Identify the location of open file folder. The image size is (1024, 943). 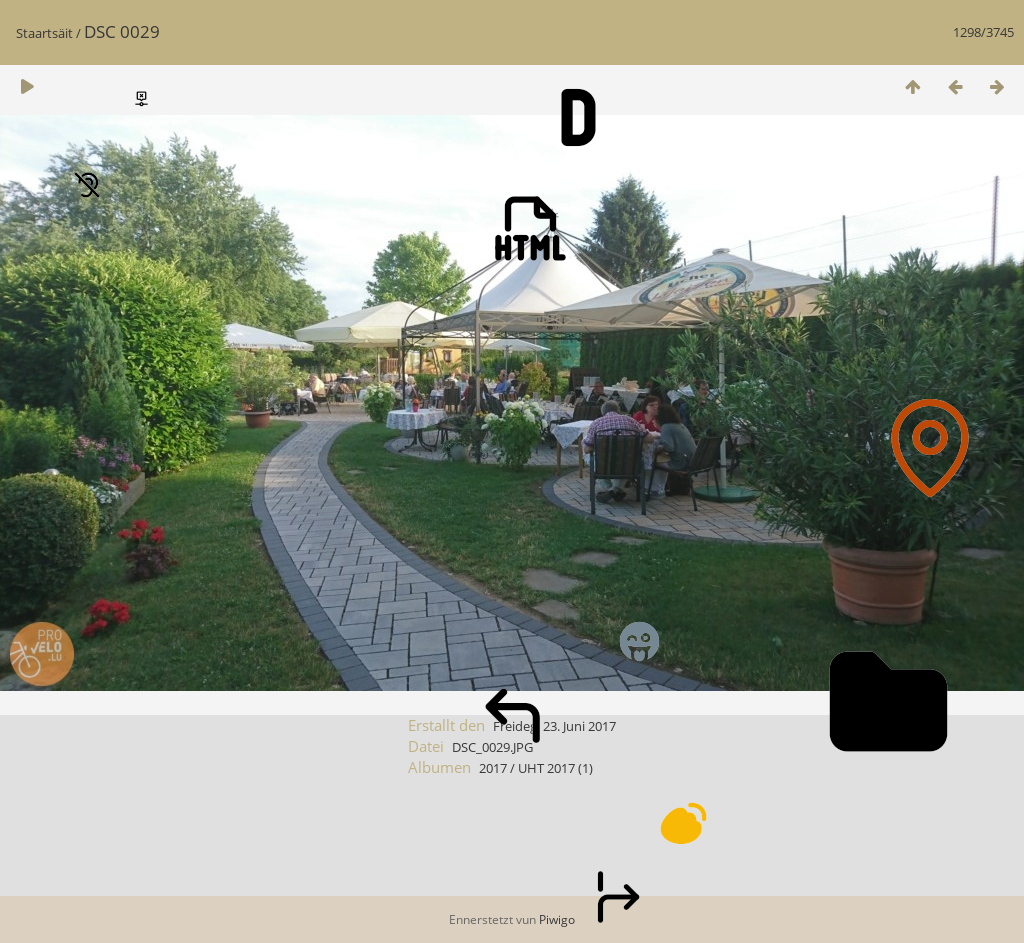
(888, 704).